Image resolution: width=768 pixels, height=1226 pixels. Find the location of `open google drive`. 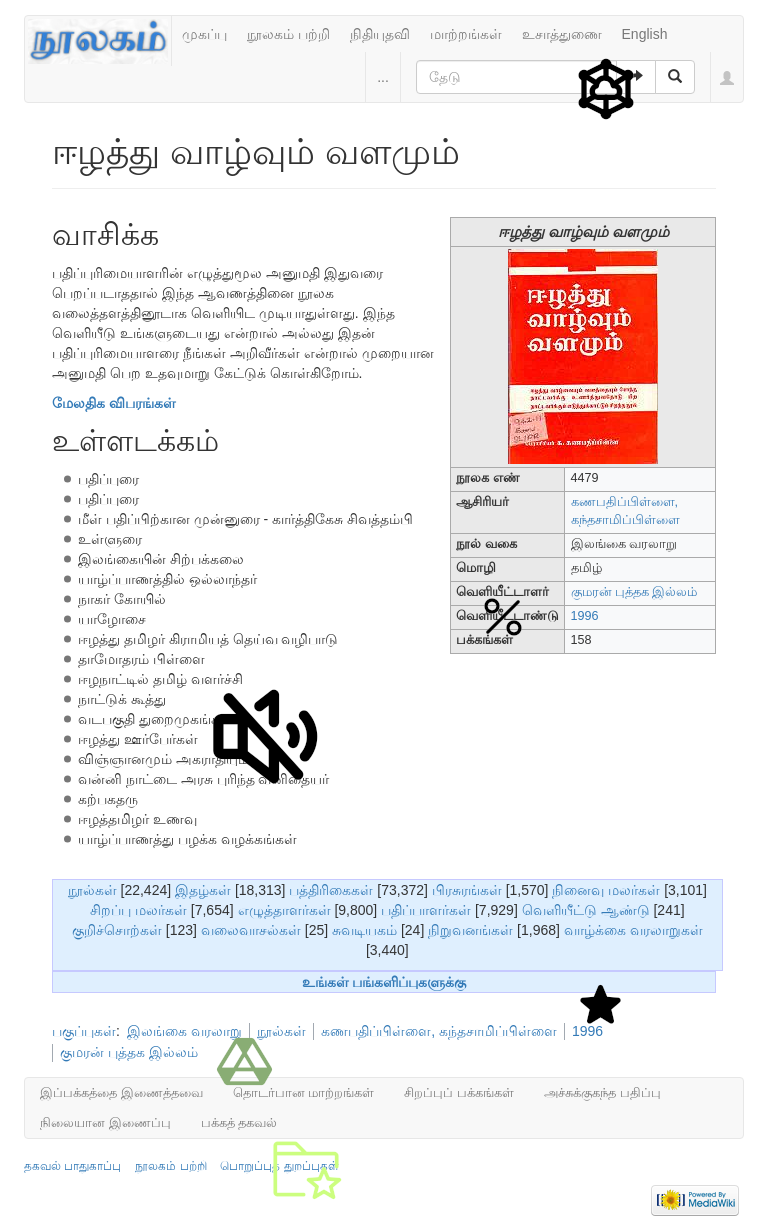

open google drive is located at coordinates (244, 1063).